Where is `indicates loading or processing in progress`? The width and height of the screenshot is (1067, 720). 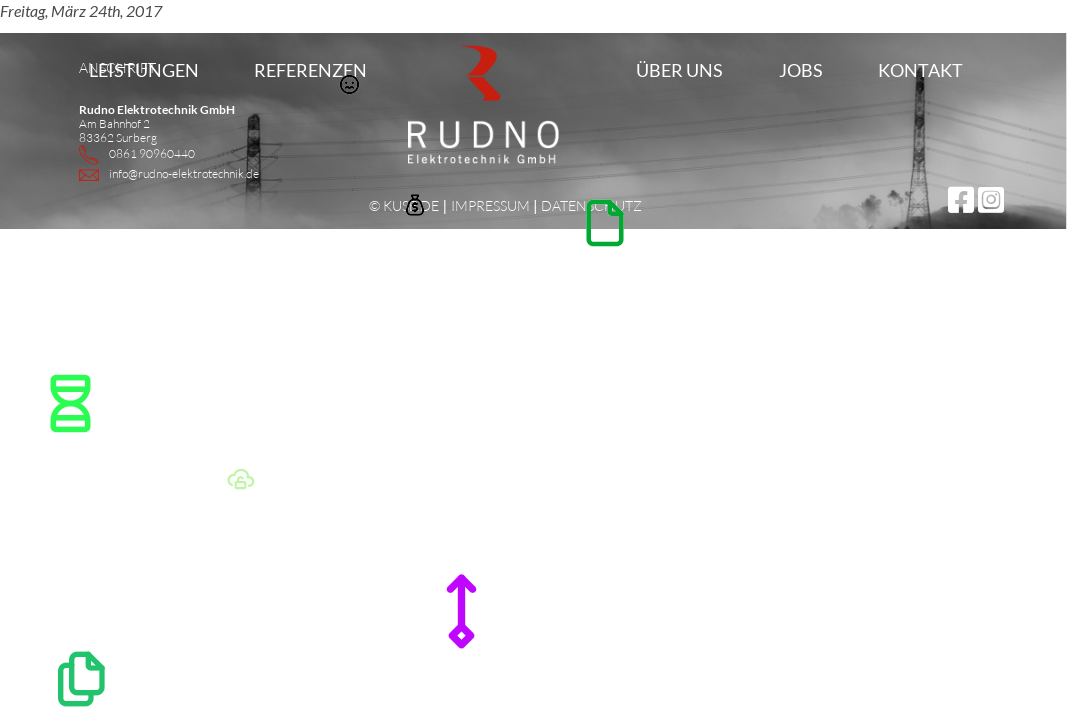
indicates loading or processing in progress is located at coordinates (70, 403).